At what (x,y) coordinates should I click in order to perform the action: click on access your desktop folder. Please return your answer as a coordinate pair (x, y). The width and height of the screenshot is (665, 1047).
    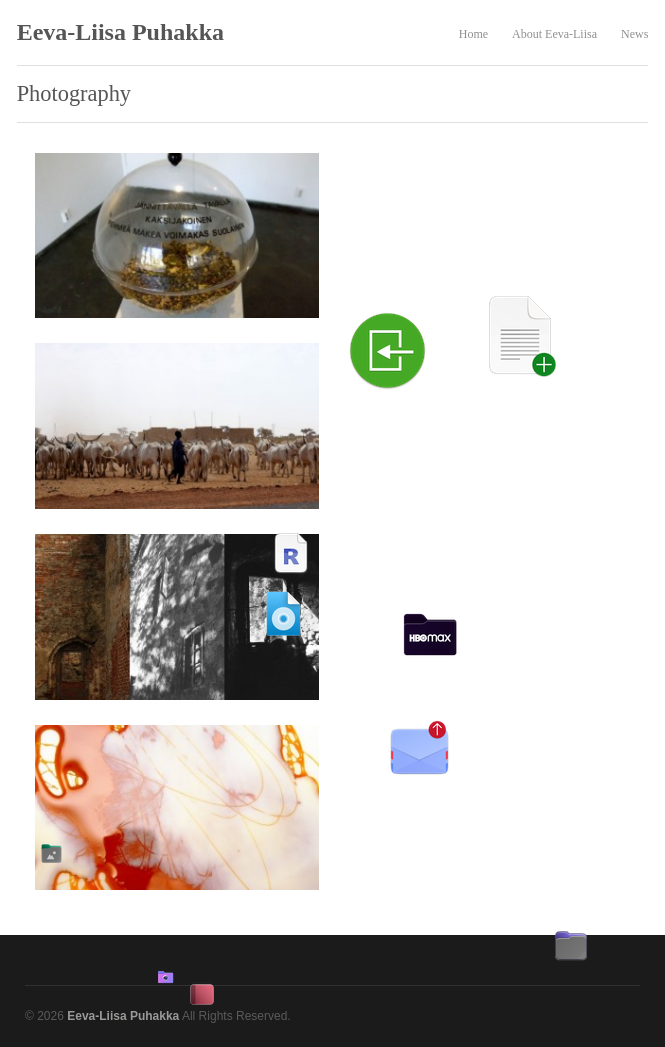
    Looking at the image, I should click on (202, 994).